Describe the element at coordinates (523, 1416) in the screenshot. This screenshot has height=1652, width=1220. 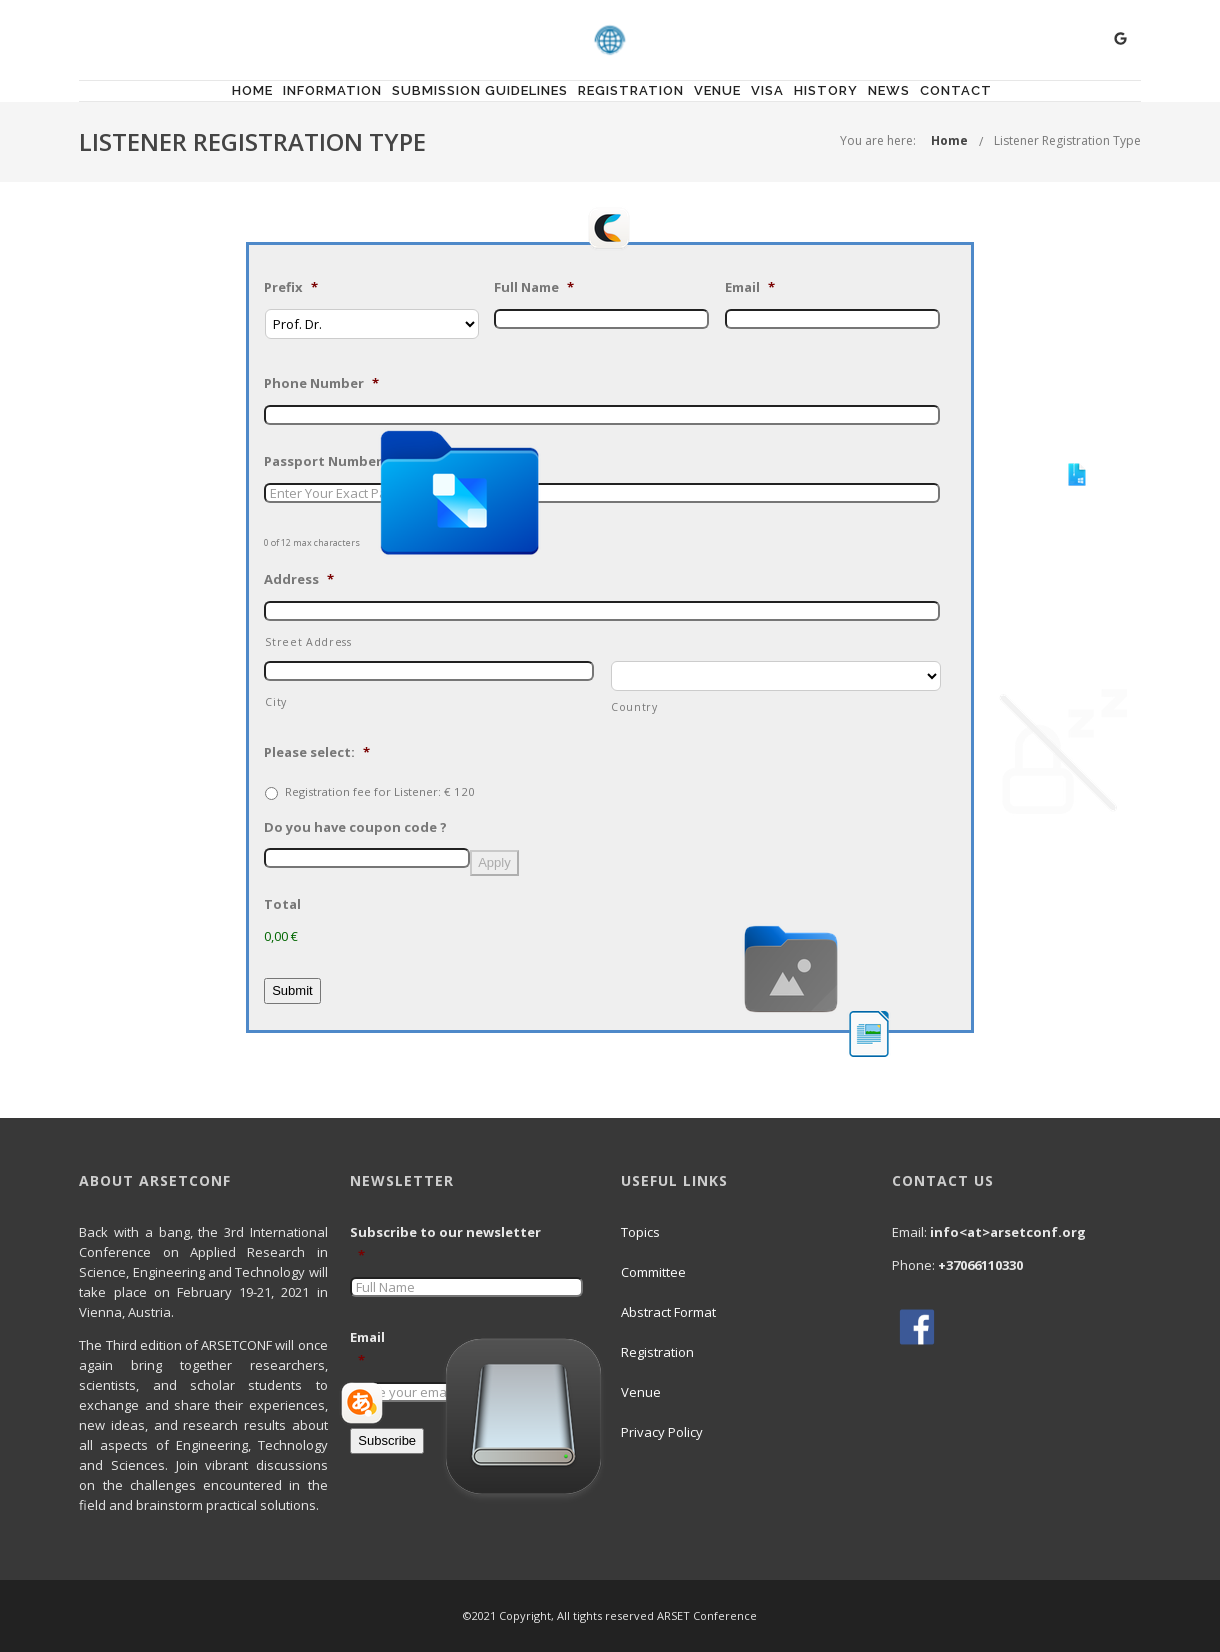
I see `access removable media or external drive` at that location.